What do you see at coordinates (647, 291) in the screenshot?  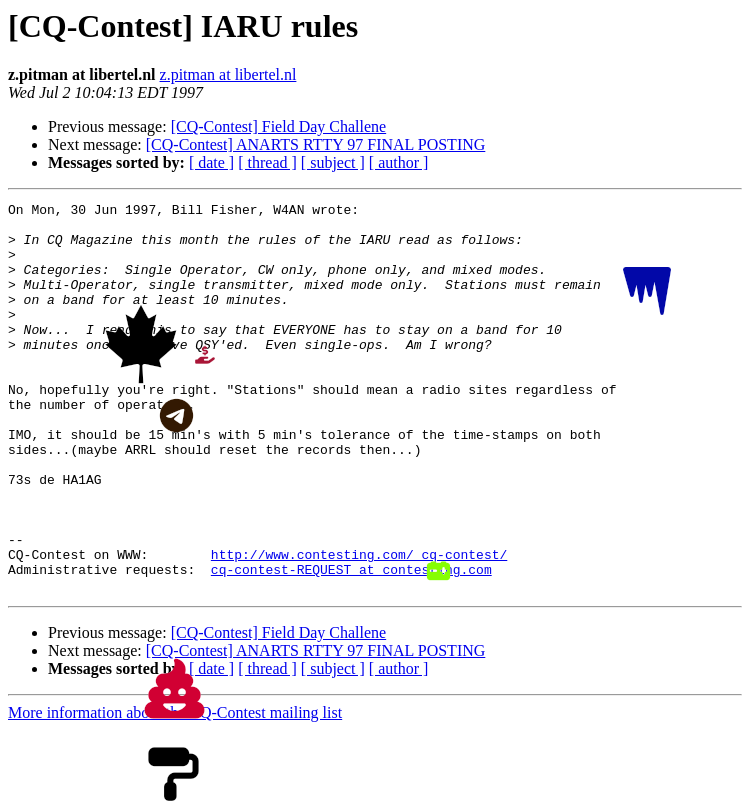 I see `indicates freezing or cold weather conditions` at bounding box center [647, 291].